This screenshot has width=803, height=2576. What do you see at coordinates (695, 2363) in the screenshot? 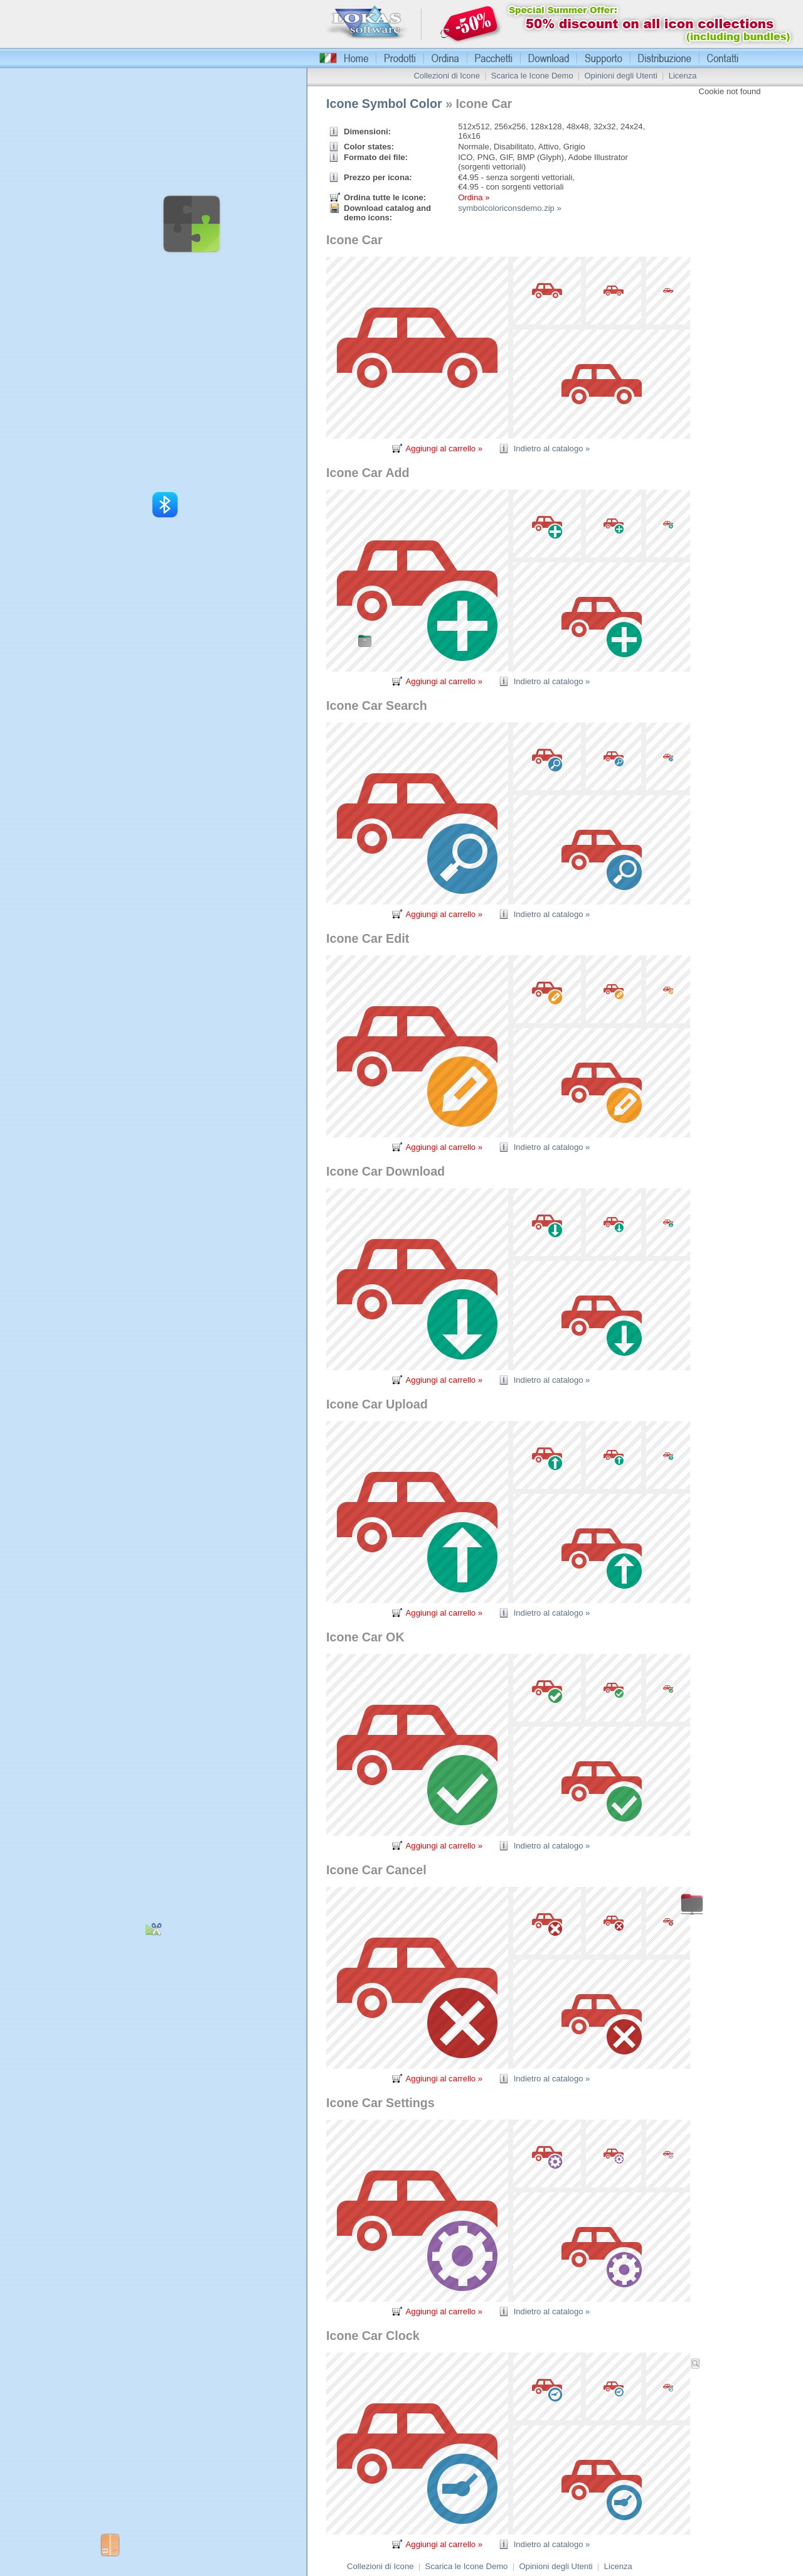
I see `open the log viewer application` at bounding box center [695, 2363].